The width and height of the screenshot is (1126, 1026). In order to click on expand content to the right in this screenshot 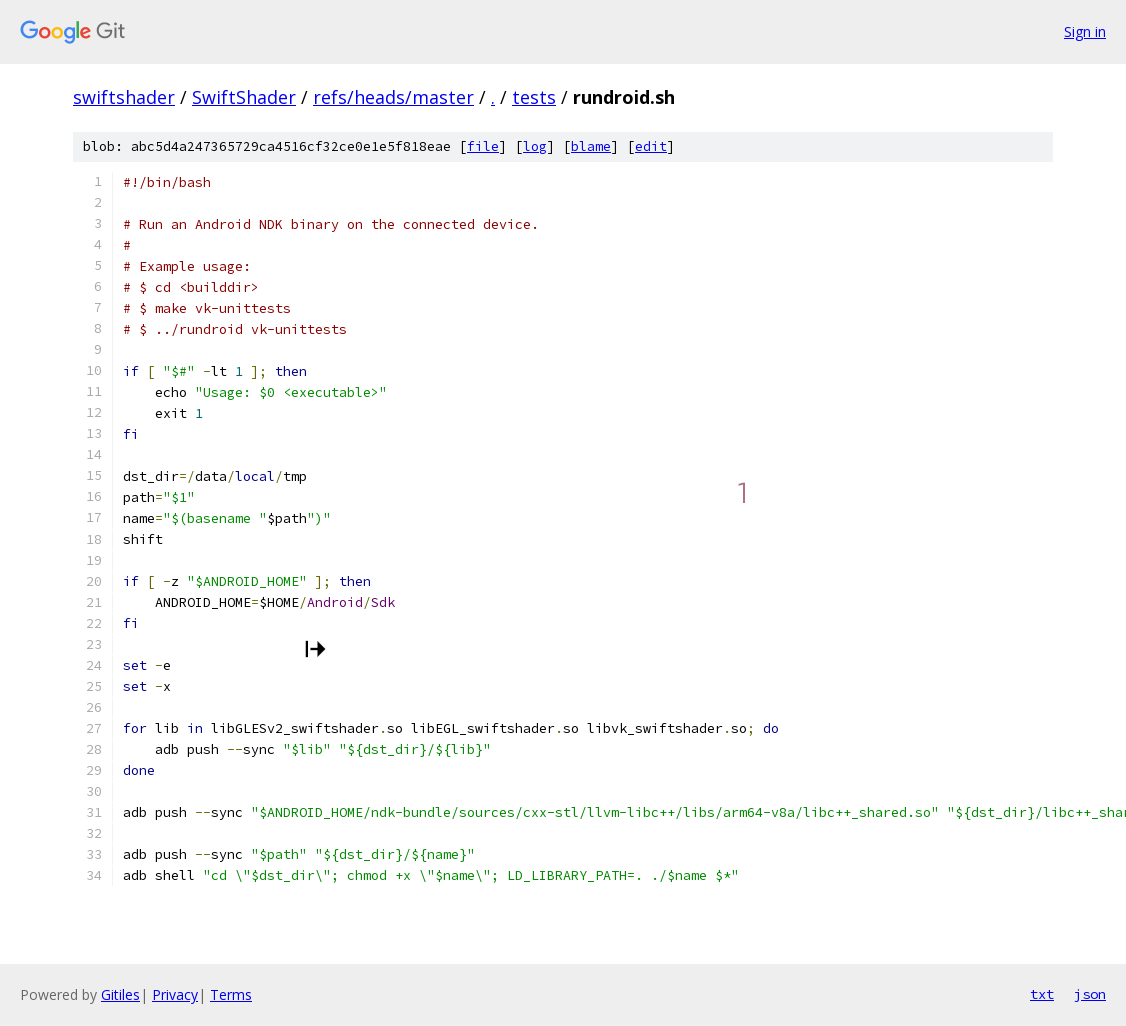, I will do `click(315, 649)`.